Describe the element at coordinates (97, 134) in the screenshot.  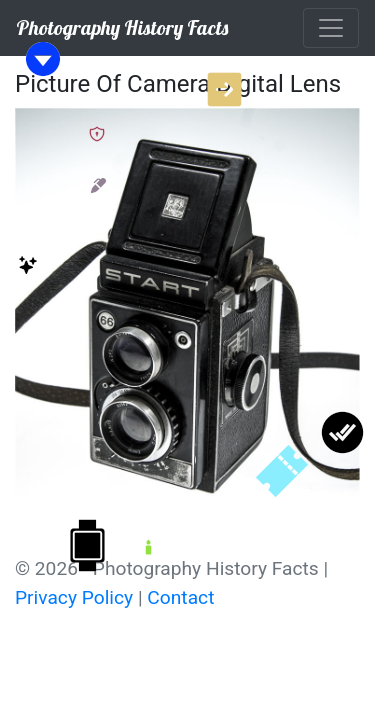
I see `access security or privacy settings` at that location.